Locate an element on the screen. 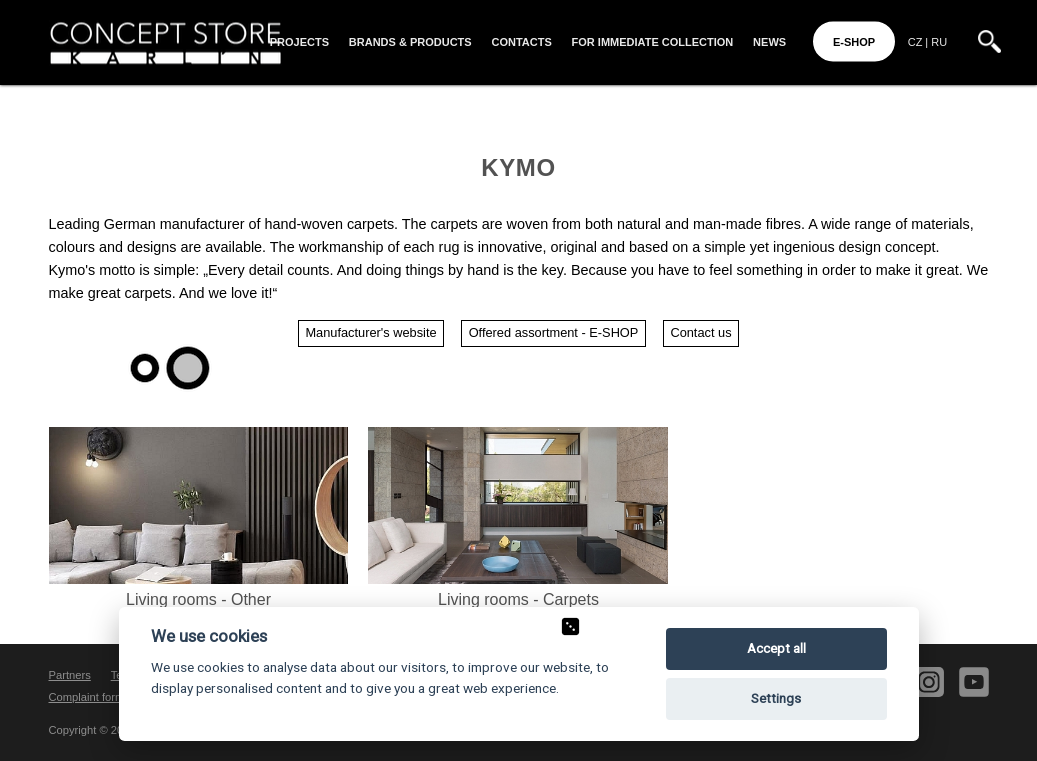  indicates a dice roll result of three is located at coordinates (570, 626).